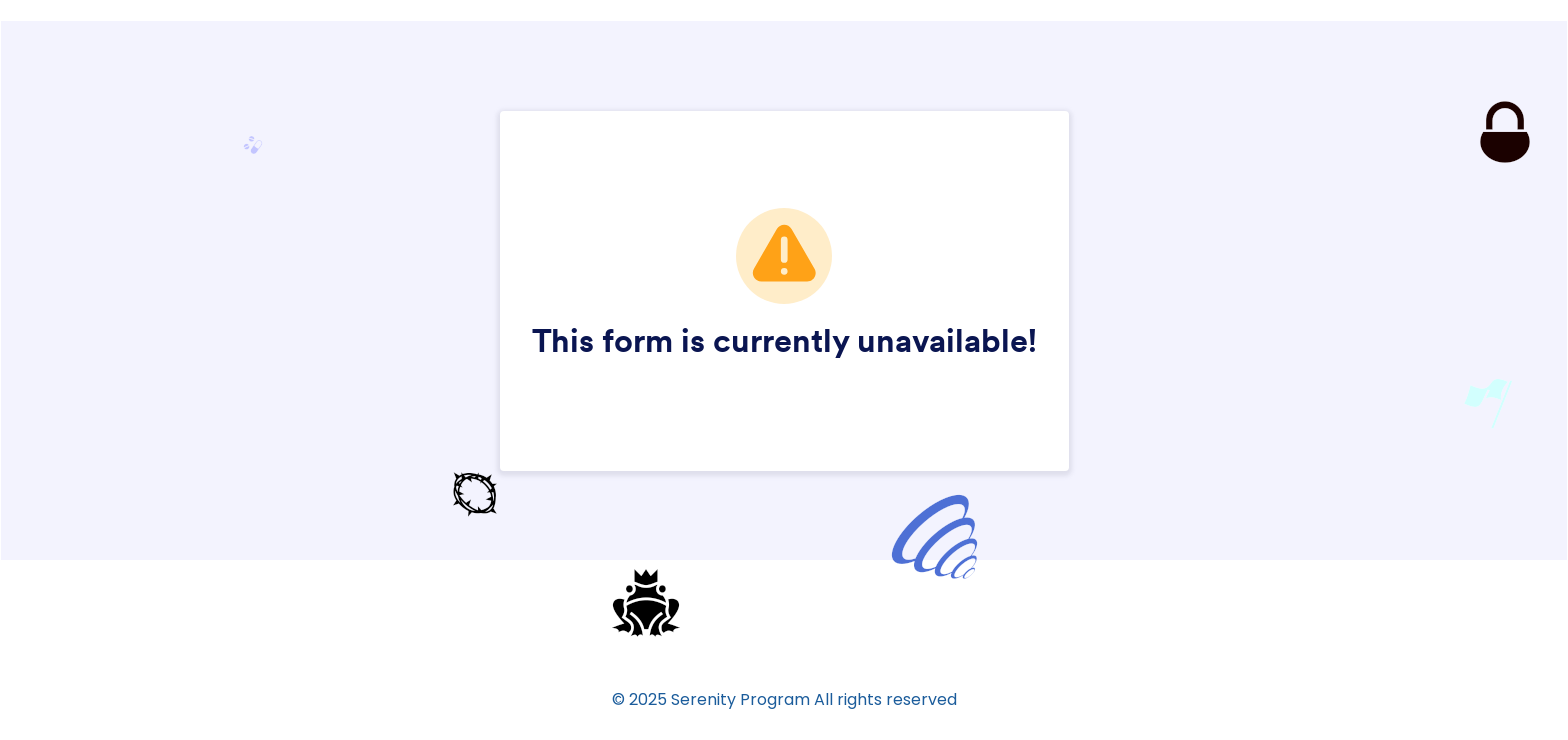 This screenshot has height=740, width=1568. What do you see at coordinates (1487, 403) in the screenshot?
I see `mark a checkpoint or milestone` at bounding box center [1487, 403].